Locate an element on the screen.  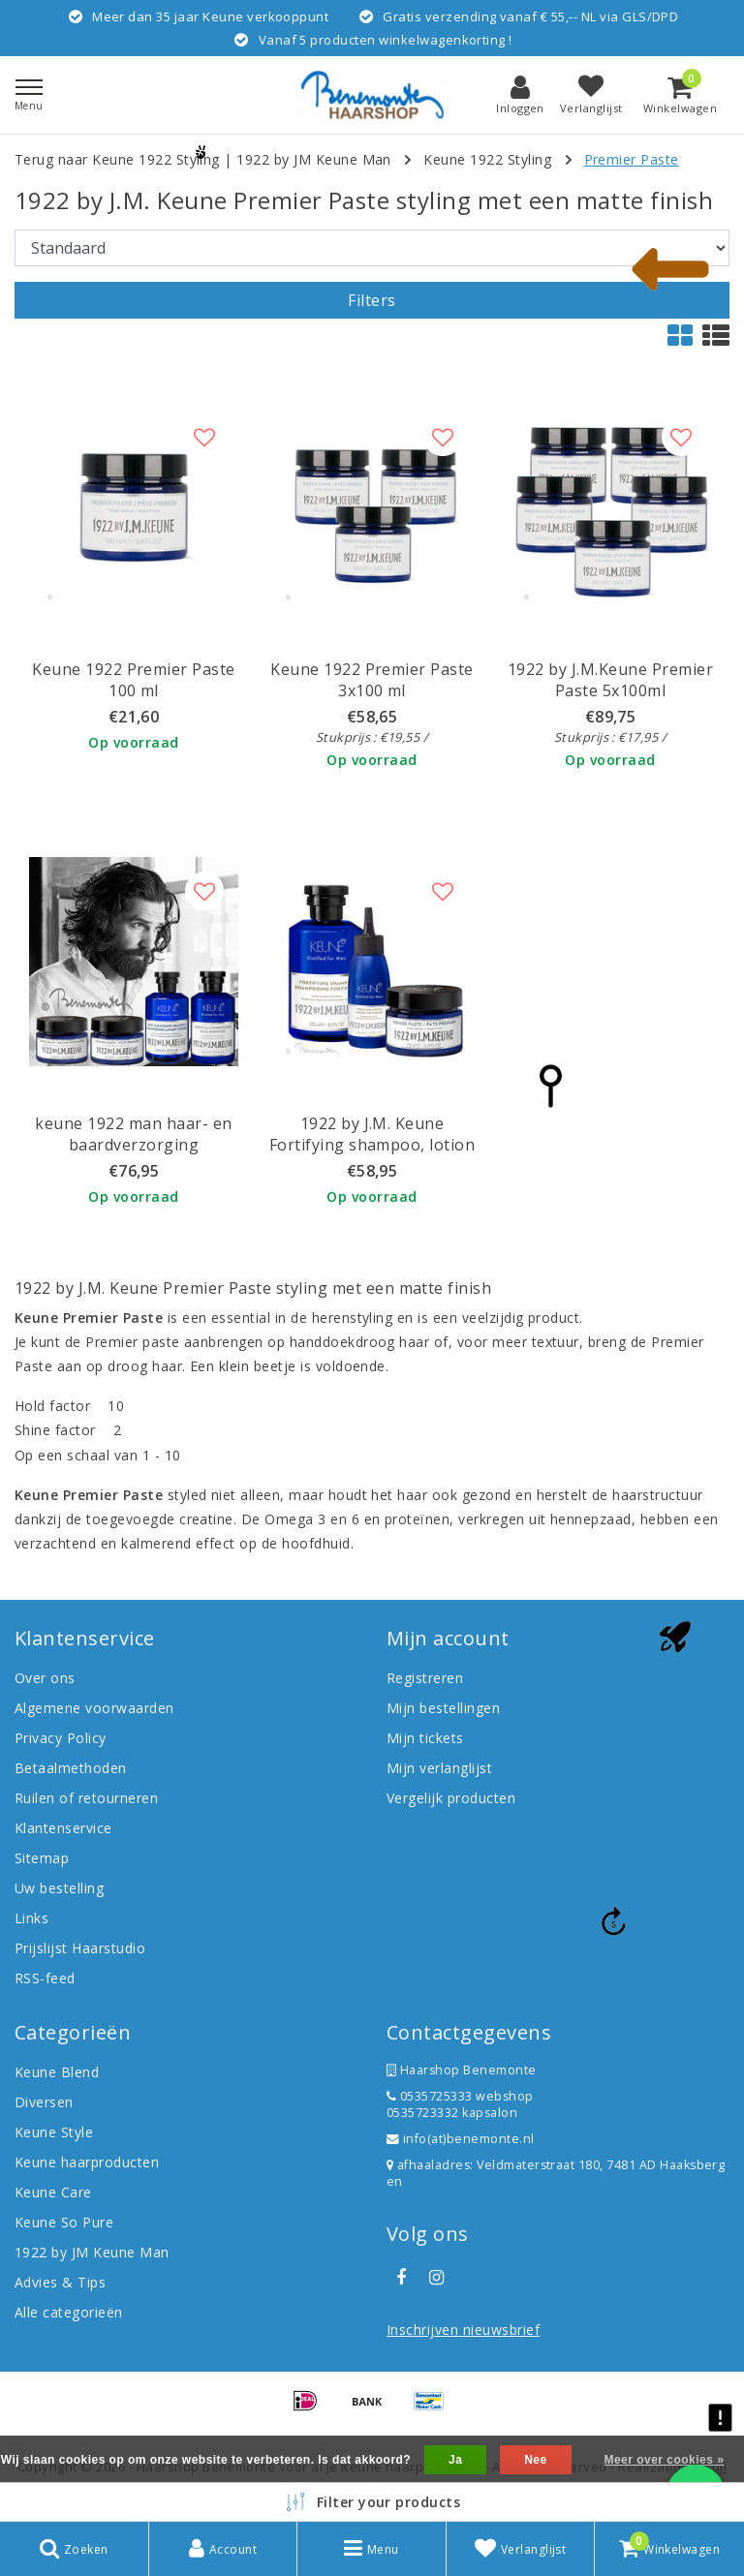
launch or deploy a project is located at coordinates (675, 1636).